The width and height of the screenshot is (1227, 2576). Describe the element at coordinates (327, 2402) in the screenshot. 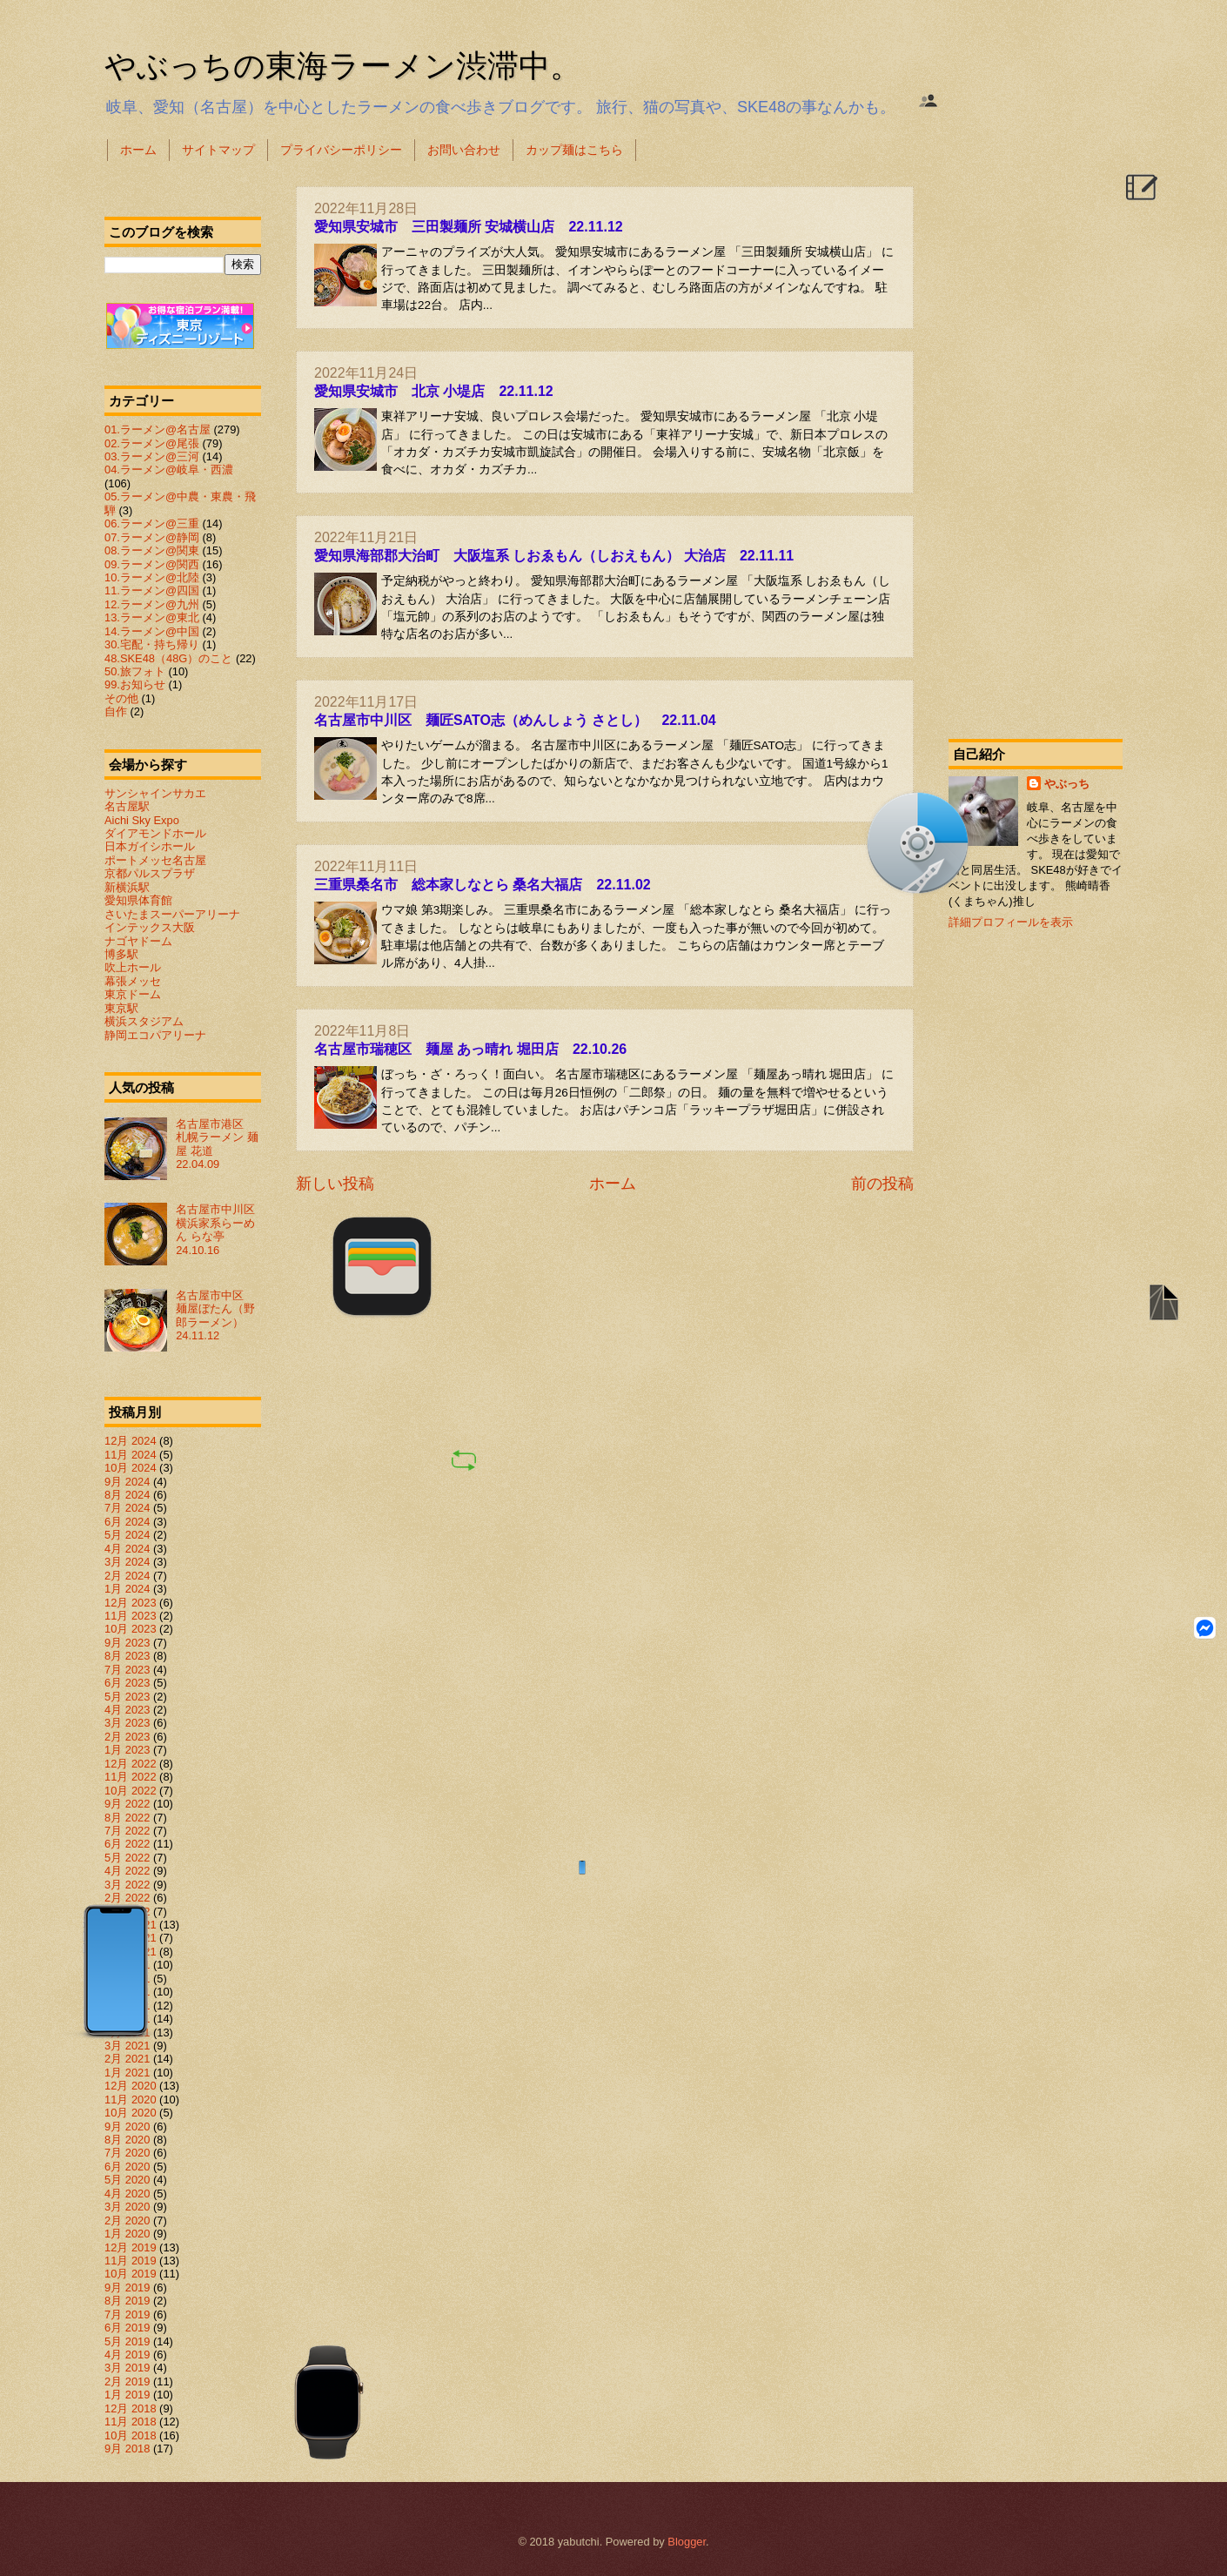

I see `apple watch series 10 device icon` at that location.